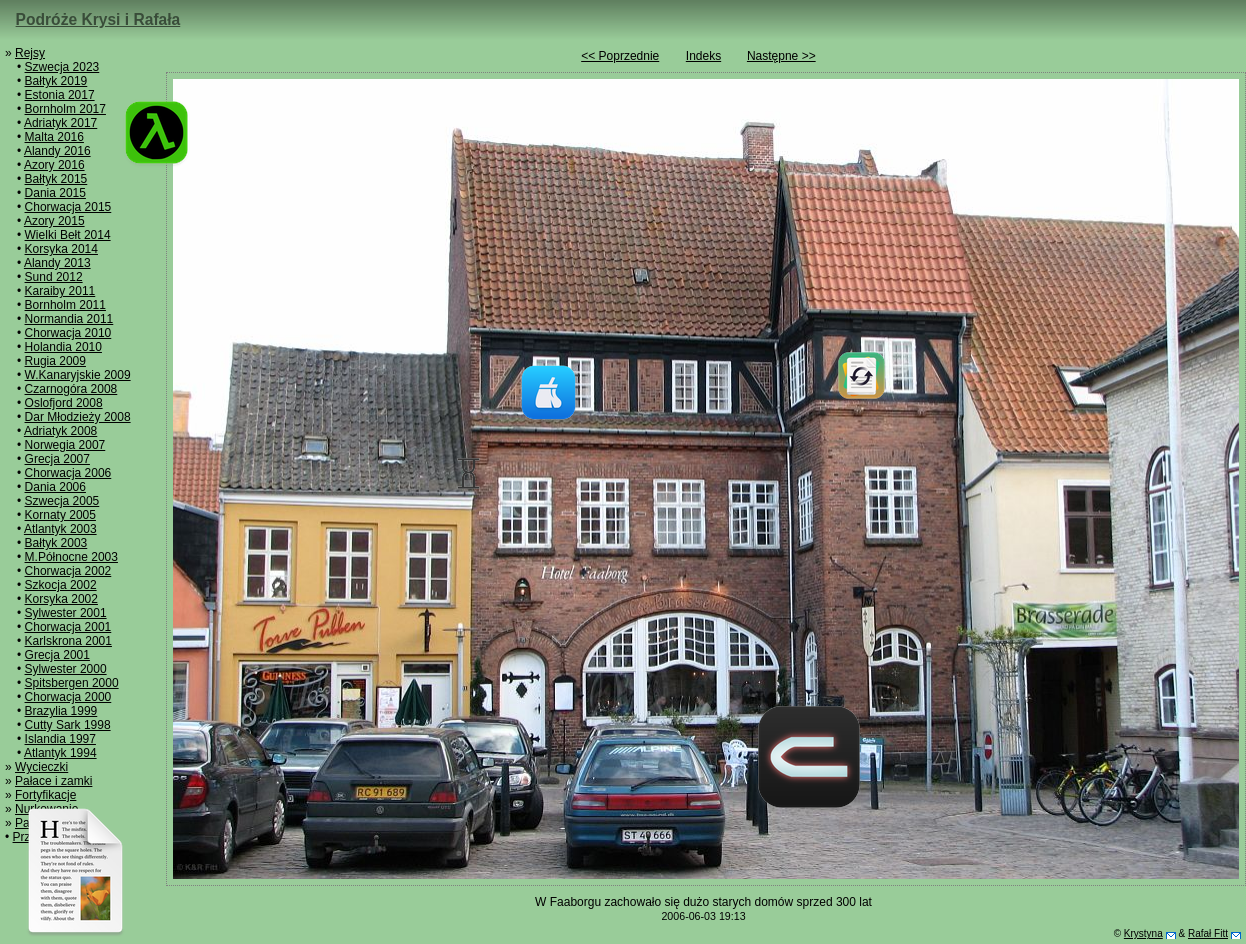 The image size is (1246, 944). I want to click on open a document or text file, so click(75, 870).